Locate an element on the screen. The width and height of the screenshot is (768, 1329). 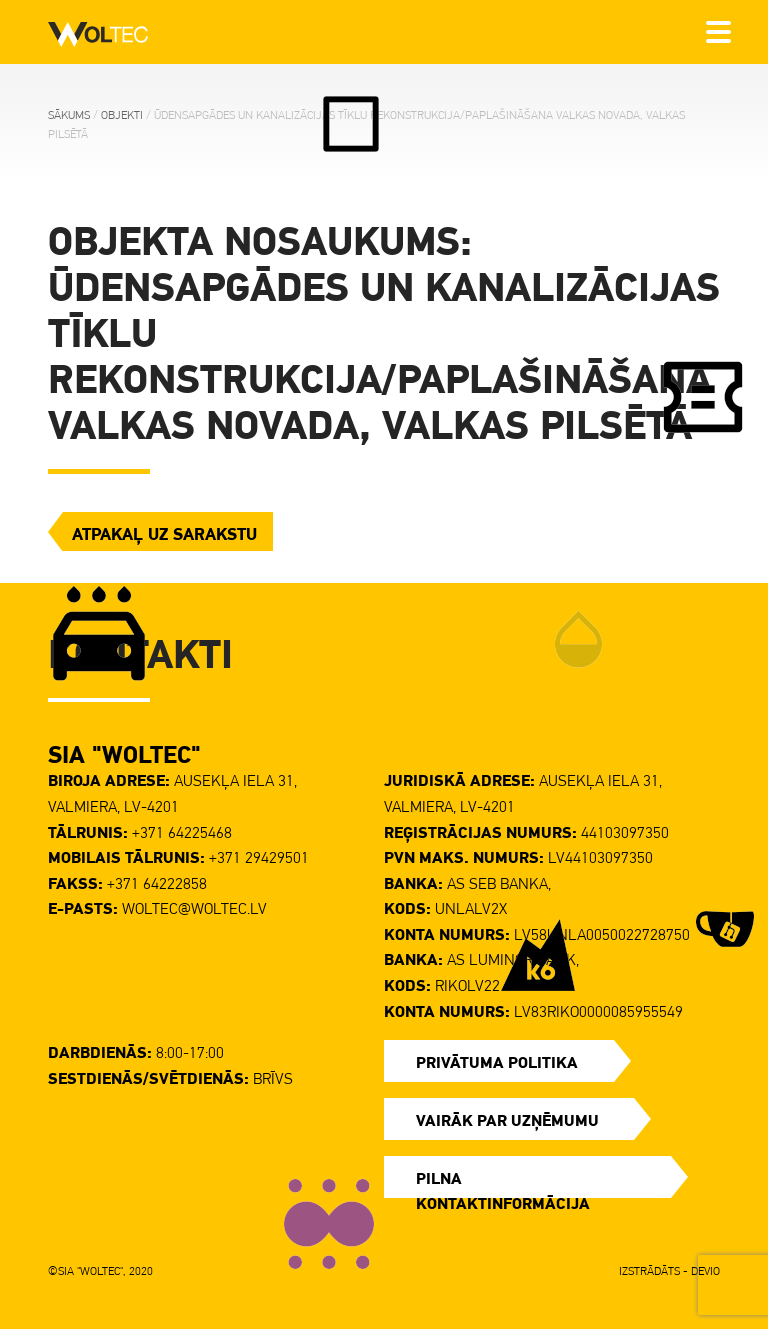
find nearby car wash locations is located at coordinates (99, 630).